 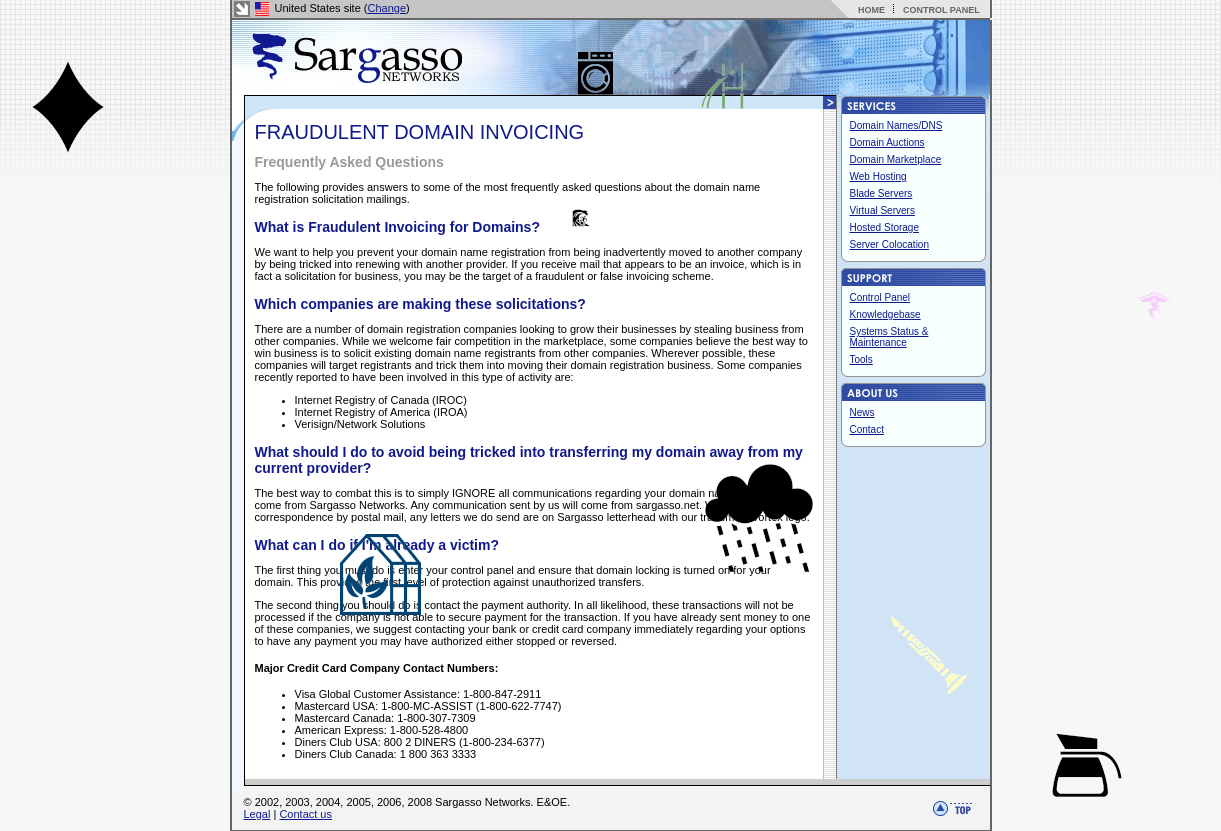 What do you see at coordinates (68, 107) in the screenshot?
I see `indicates diamond suit in card games` at bounding box center [68, 107].